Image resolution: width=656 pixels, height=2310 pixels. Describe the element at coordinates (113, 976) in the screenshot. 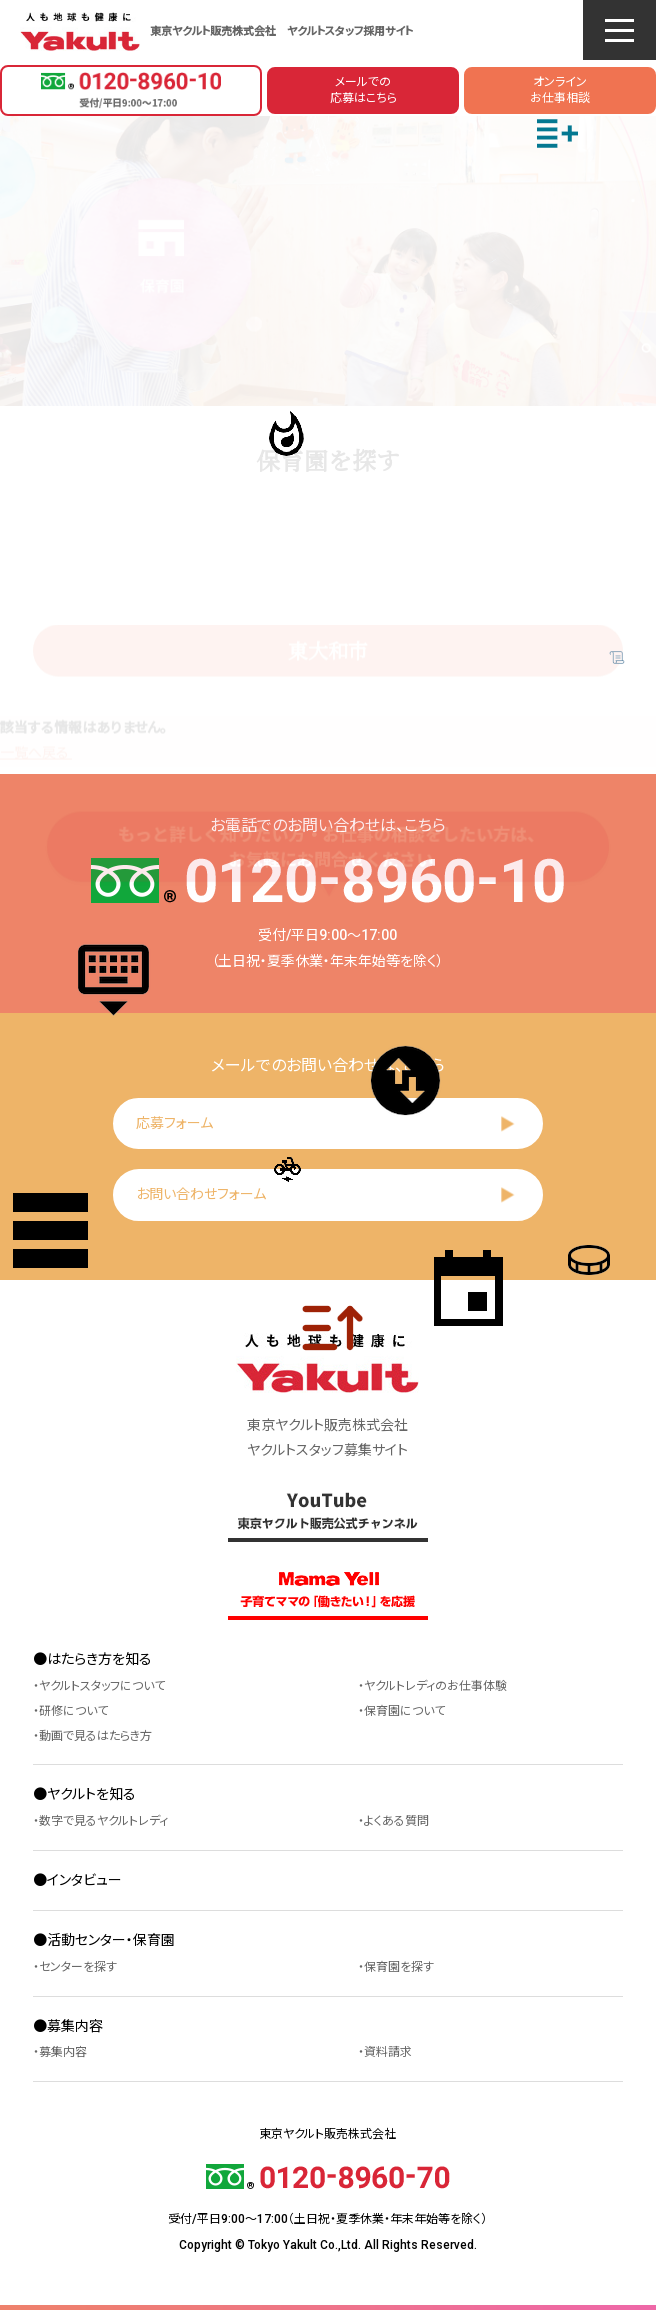

I see `hide the on-screen keyboard` at that location.